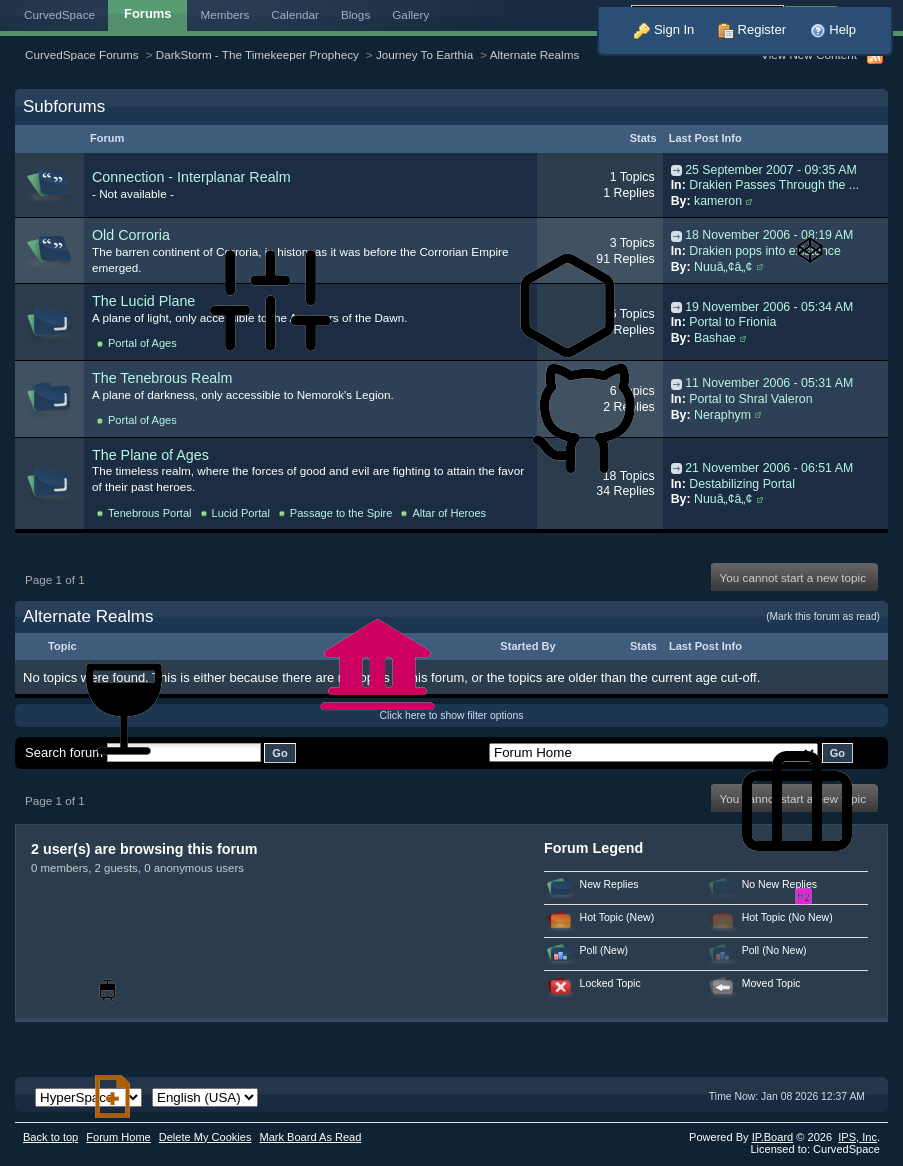 The height and width of the screenshot is (1166, 903). What do you see at coordinates (107, 990) in the screenshot?
I see `access tram or streetcar transit options` at bounding box center [107, 990].